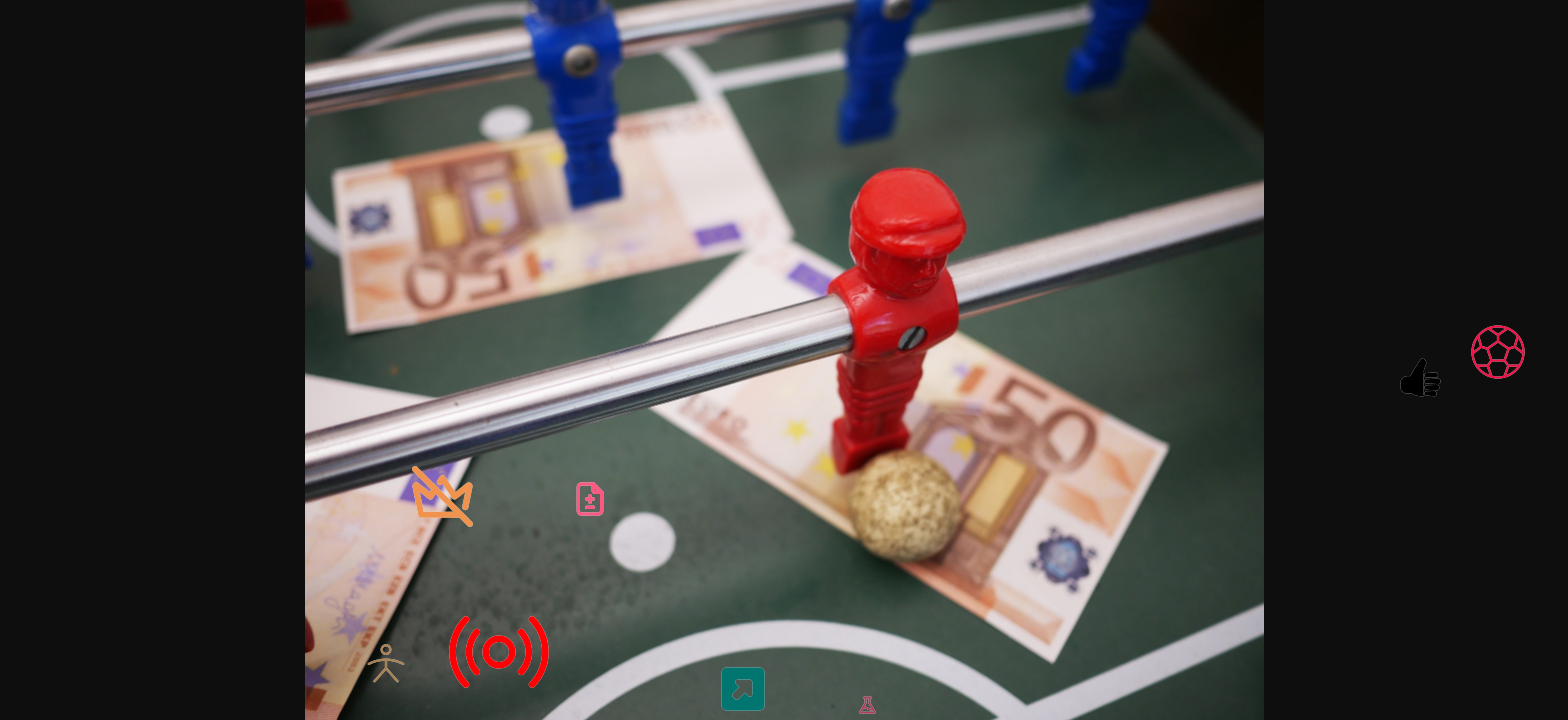 Image resolution: width=1568 pixels, height=720 pixels. I want to click on open link in a new window or tab, so click(743, 689).